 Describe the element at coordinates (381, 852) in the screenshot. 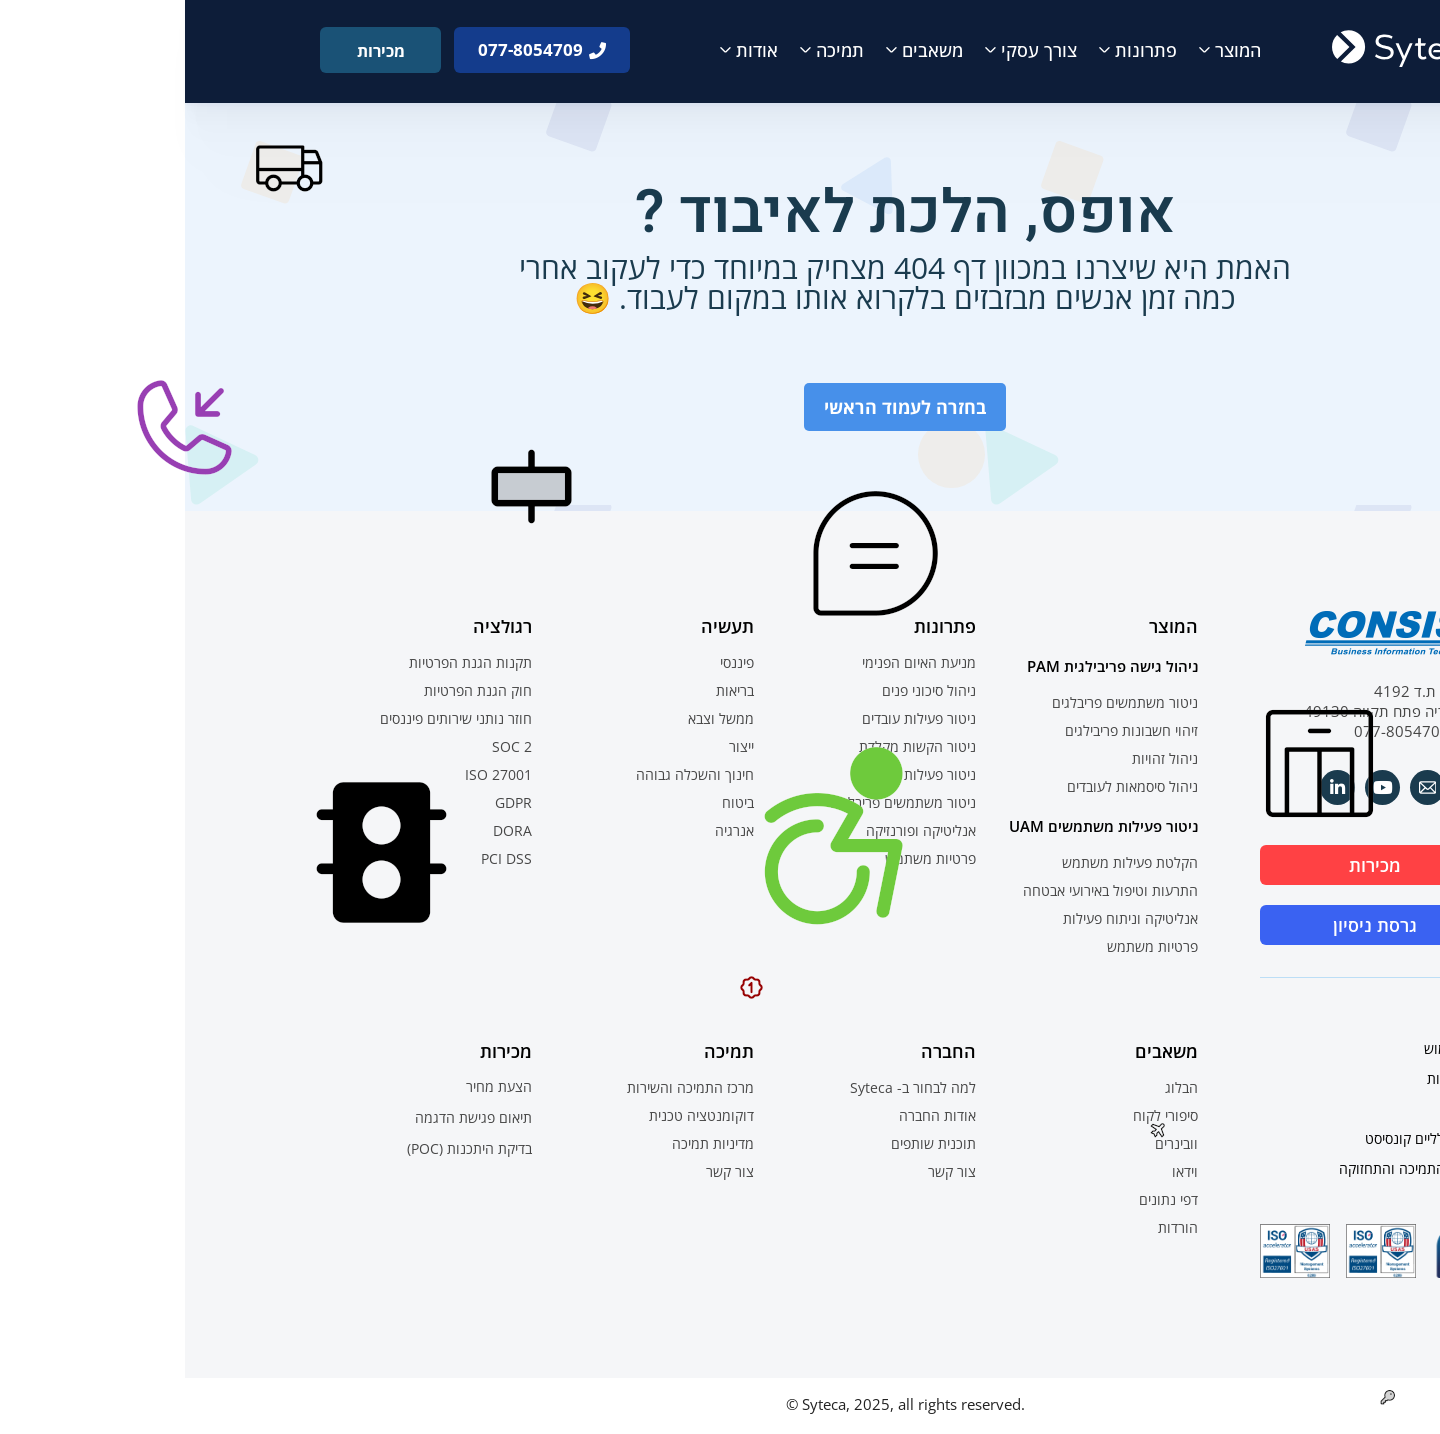

I see `view traffic conditions` at that location.